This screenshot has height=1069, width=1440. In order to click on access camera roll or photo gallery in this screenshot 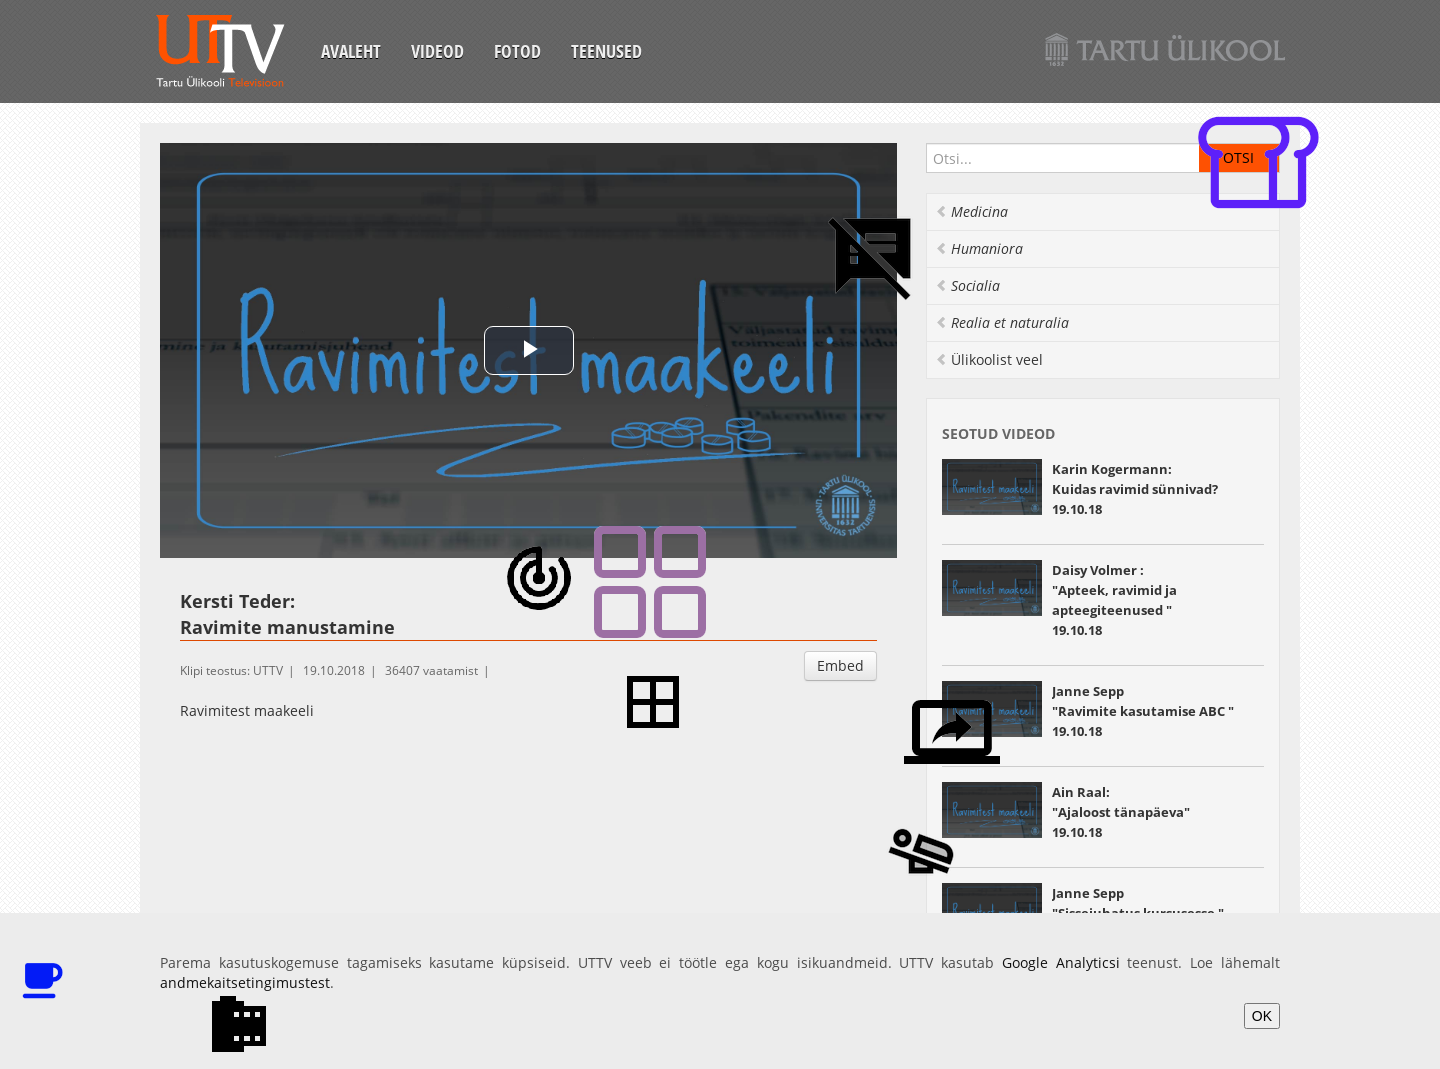, I will do `click(239, 1025)`.